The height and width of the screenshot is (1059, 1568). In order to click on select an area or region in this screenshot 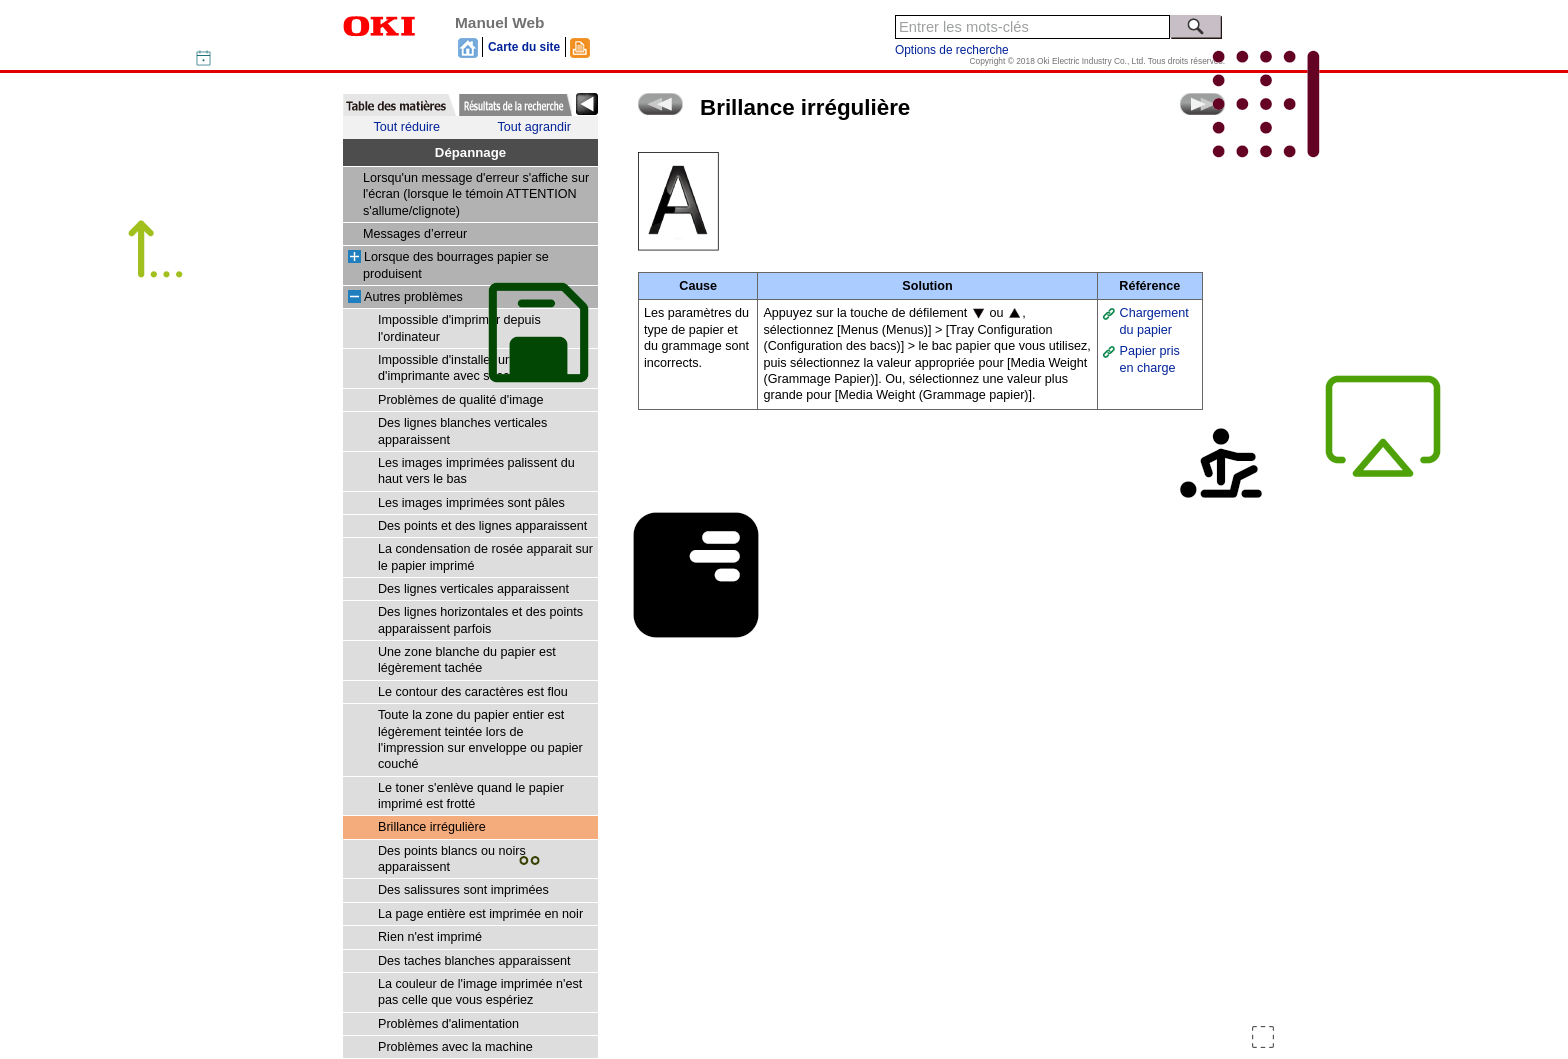, I will do `click(1263, 1037)`.